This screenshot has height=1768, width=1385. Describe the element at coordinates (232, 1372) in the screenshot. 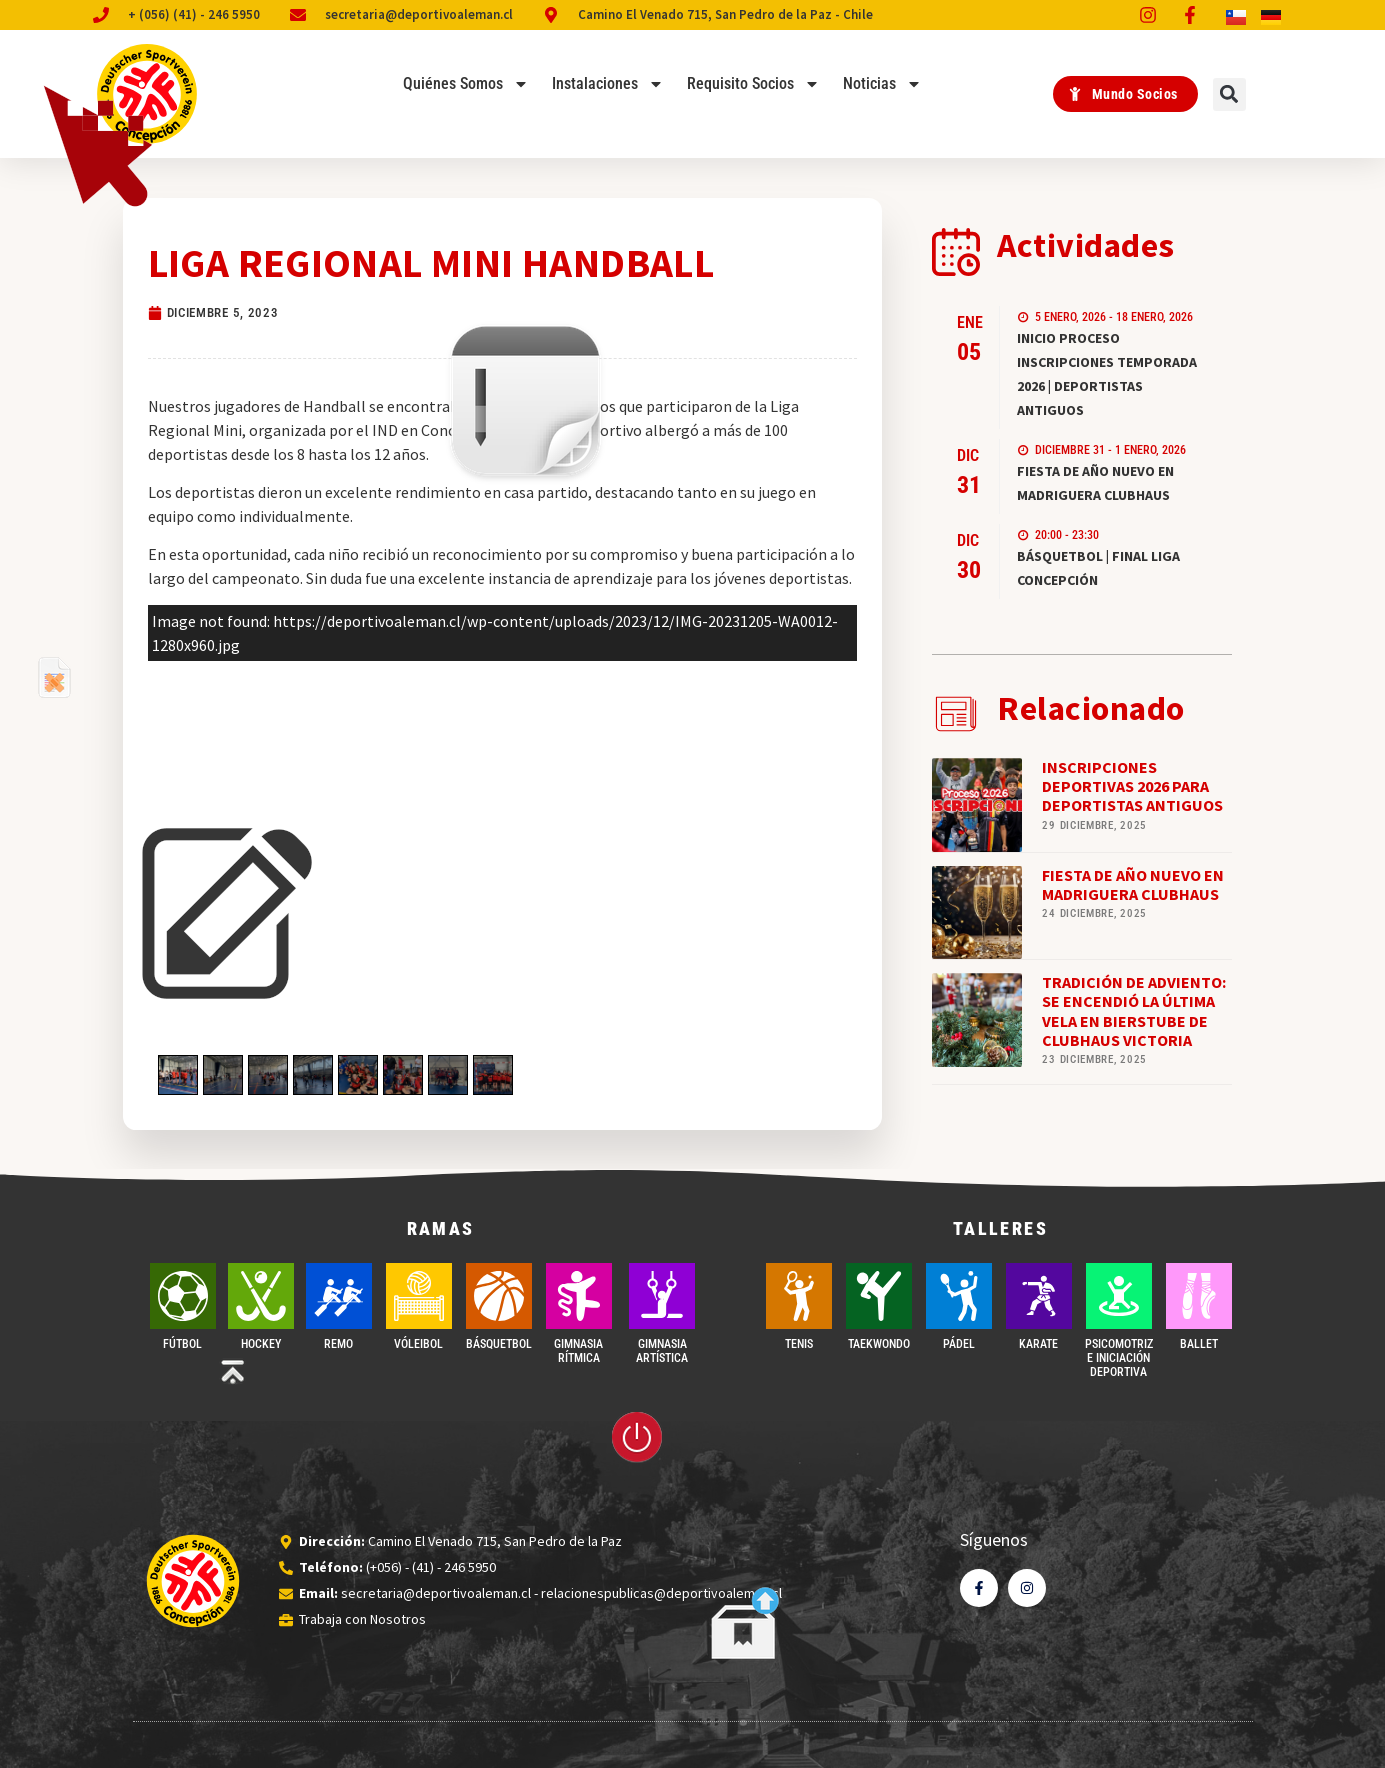

I see `scroll to top of page` at that location.